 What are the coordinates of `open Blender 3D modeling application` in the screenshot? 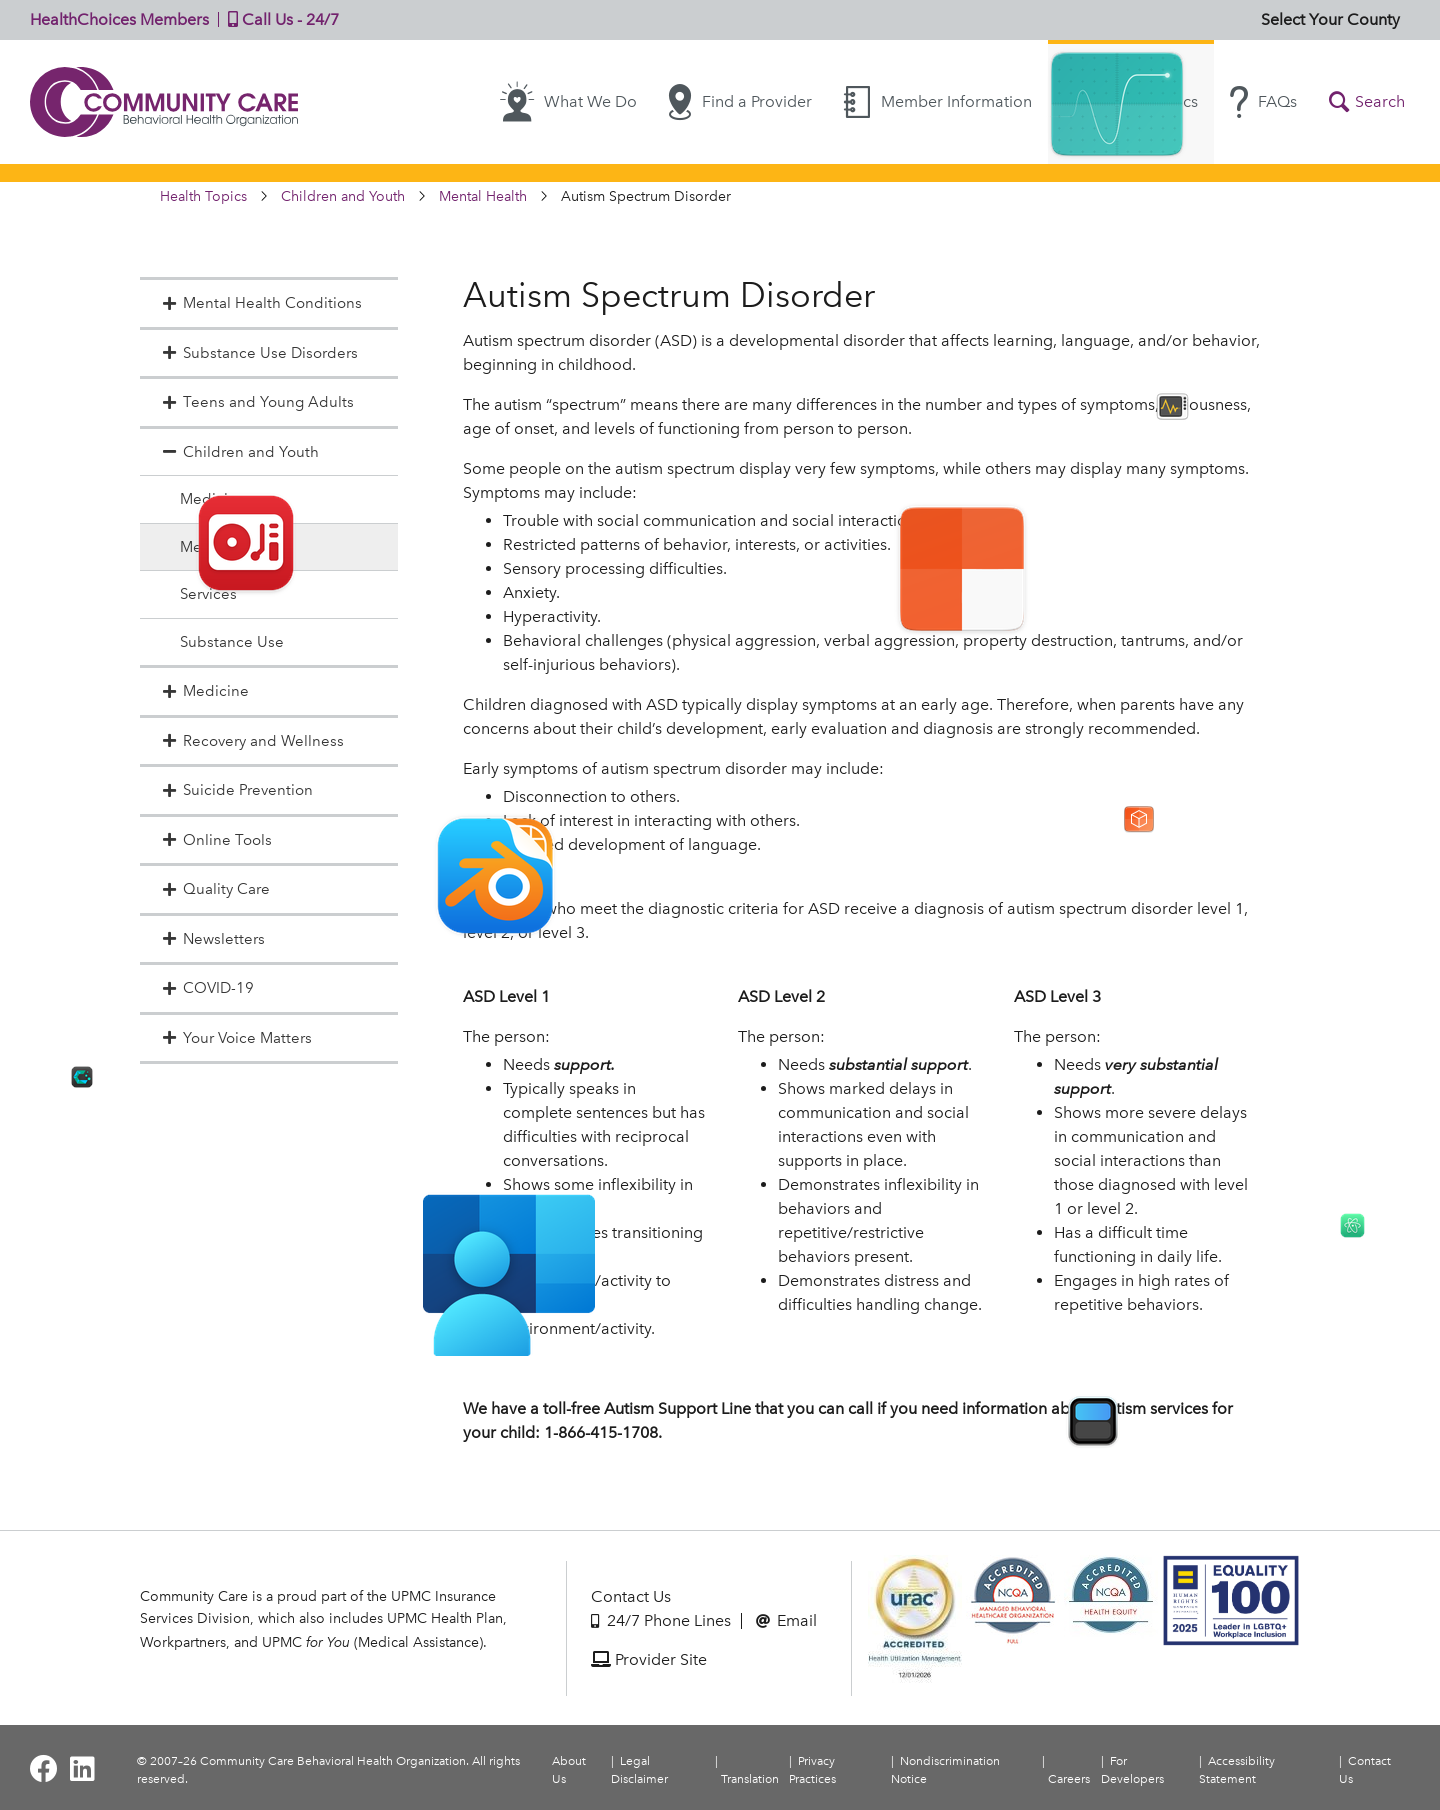 It's located at (495, 875).